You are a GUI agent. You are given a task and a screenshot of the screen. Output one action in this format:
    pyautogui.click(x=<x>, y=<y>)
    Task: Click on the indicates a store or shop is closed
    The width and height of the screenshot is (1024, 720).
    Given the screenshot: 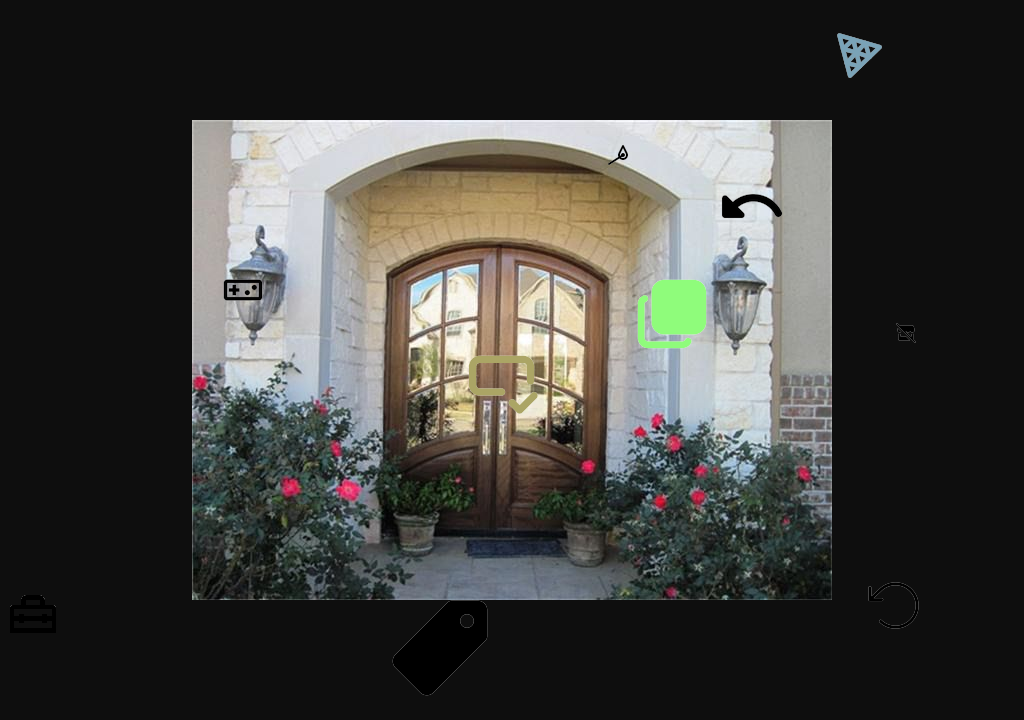 What is the action you would take?
    pyautogui.click(x=906, y=333)
    